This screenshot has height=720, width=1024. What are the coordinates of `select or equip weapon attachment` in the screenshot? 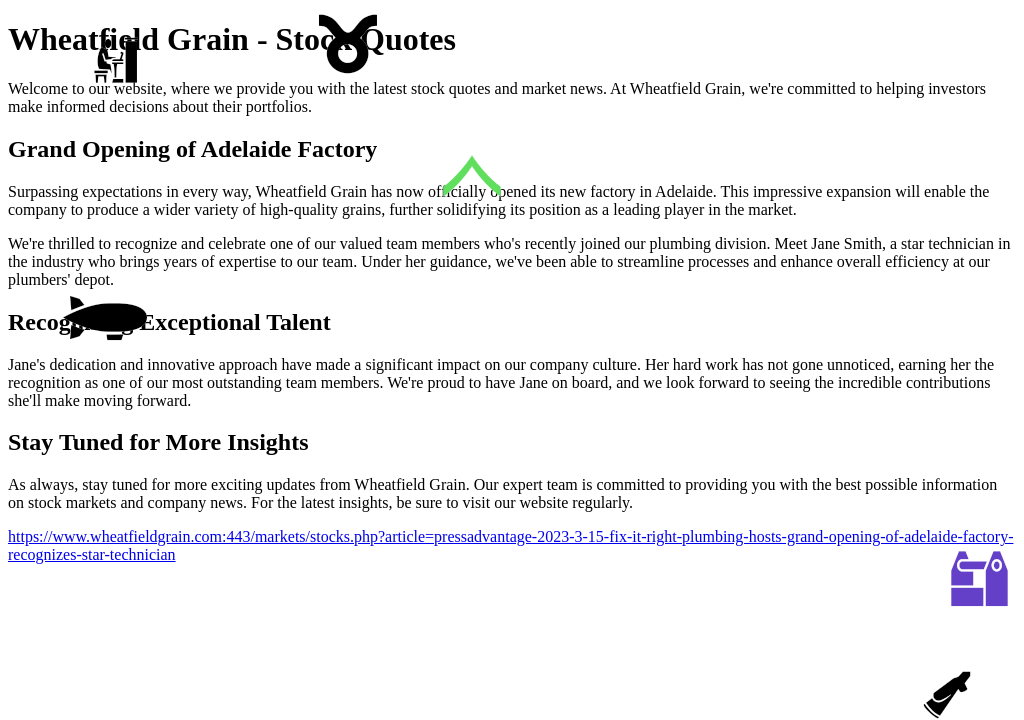 It's located at (947, 695).